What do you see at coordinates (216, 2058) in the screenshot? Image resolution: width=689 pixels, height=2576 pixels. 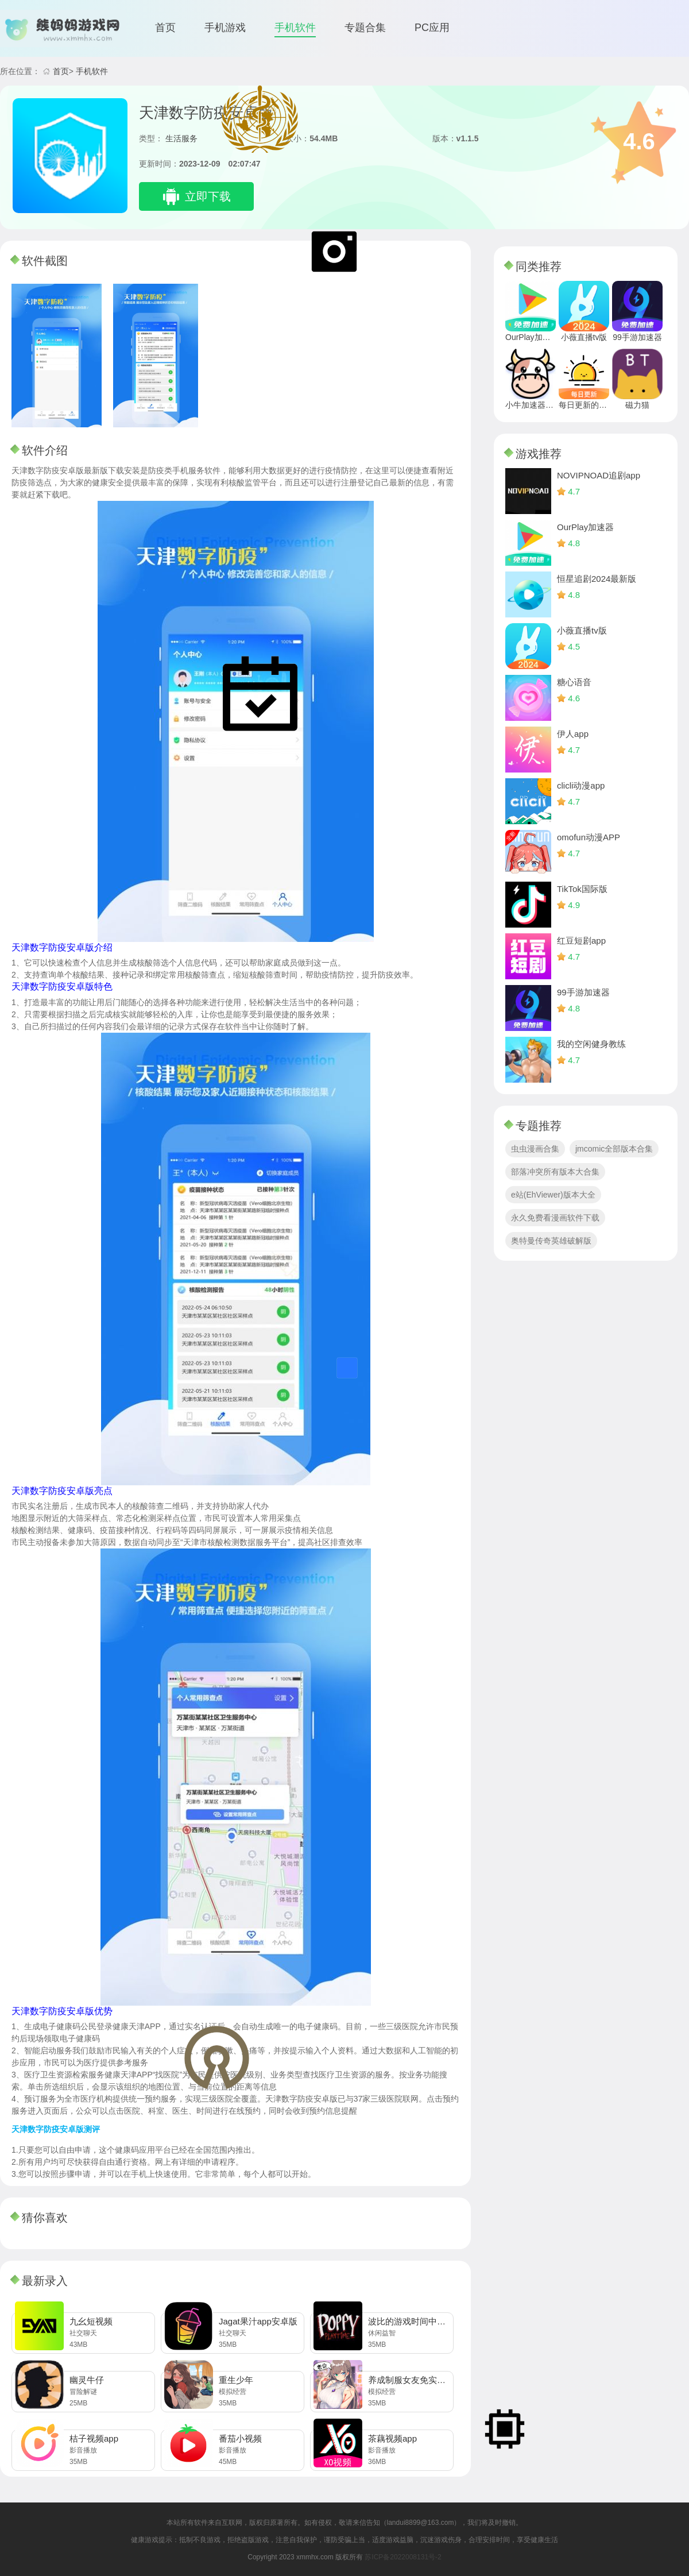 I see `indicates open-source software or project` at bounding box center [216, 2058].